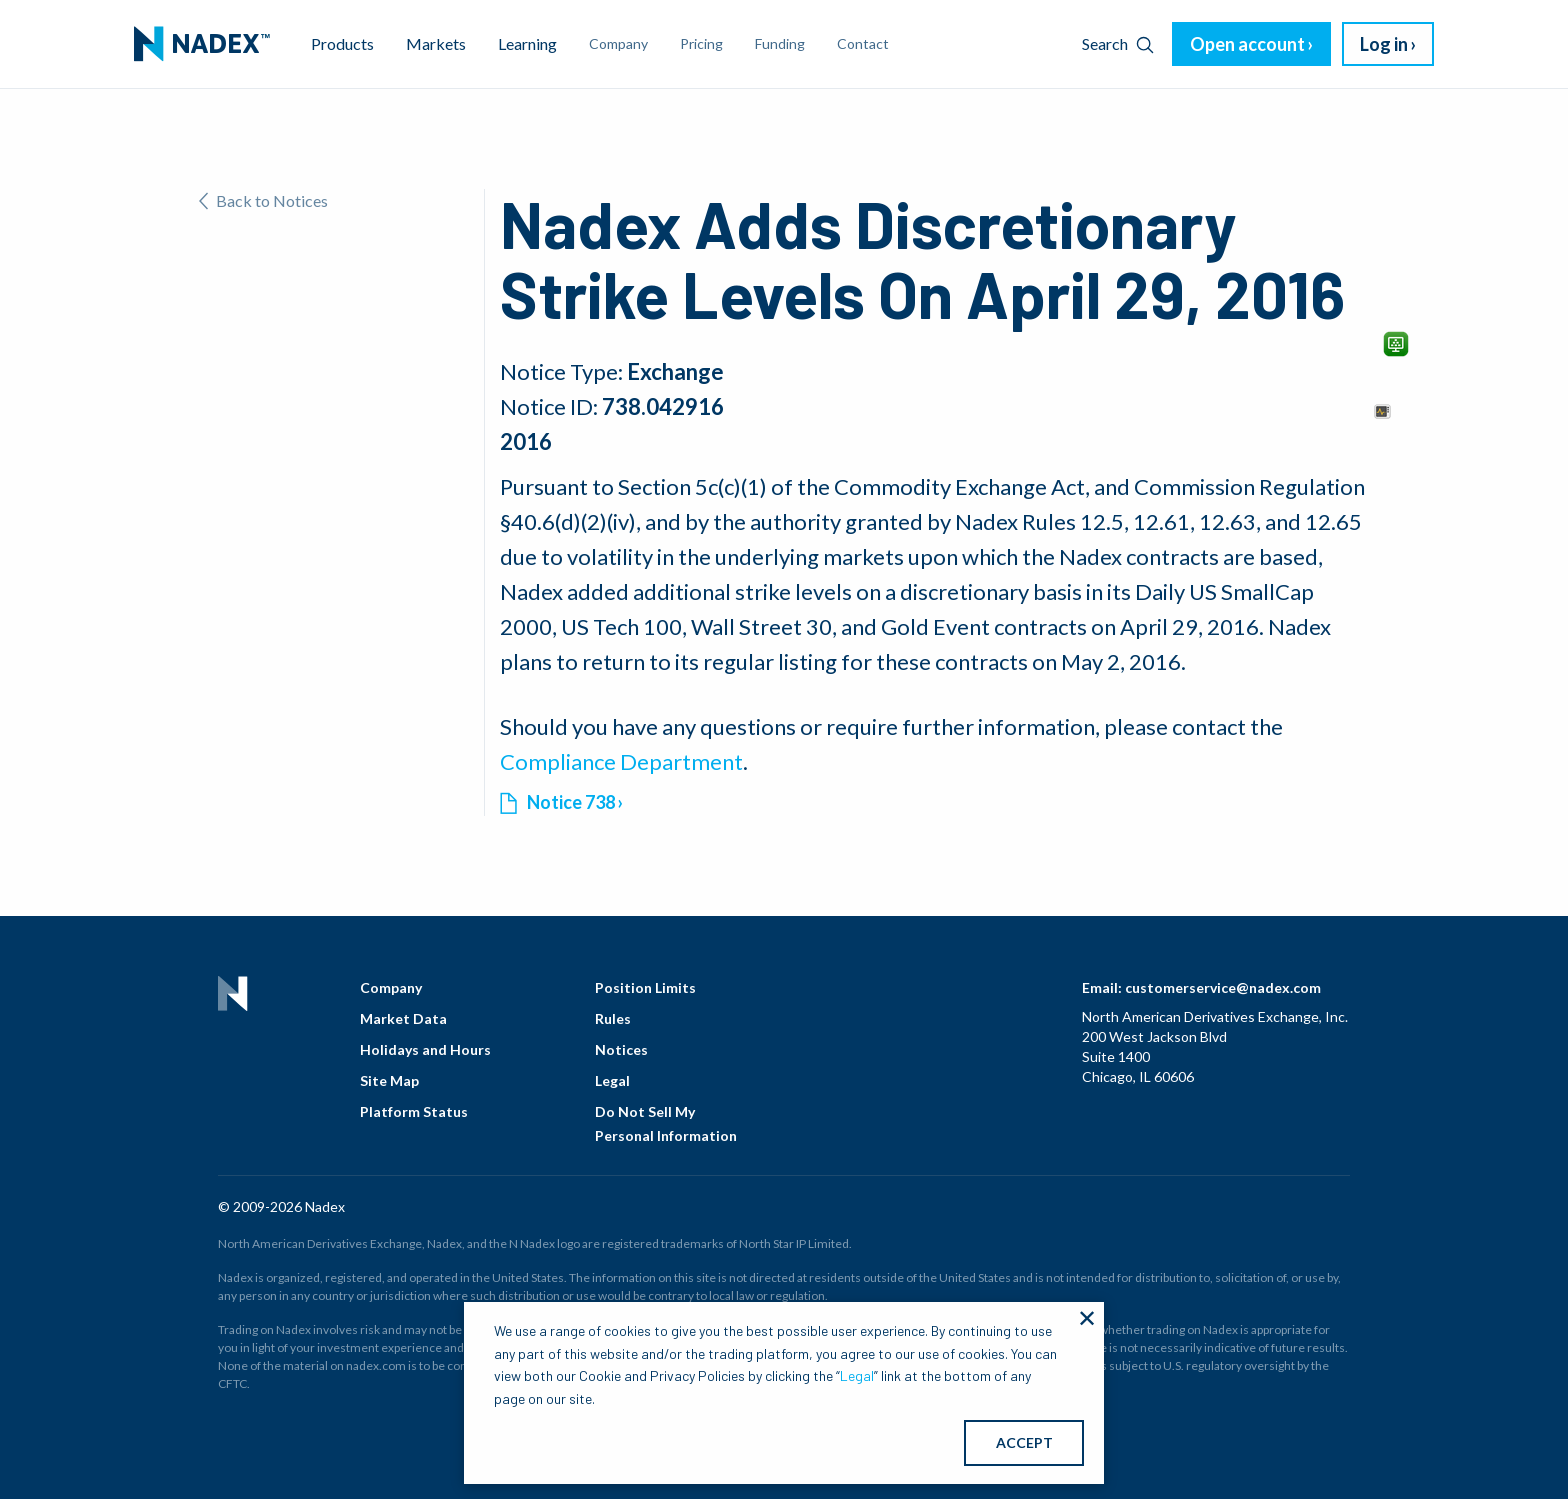  I want to click on launch VMware Horizon client for virtual desktop access, so click(1396, 344).